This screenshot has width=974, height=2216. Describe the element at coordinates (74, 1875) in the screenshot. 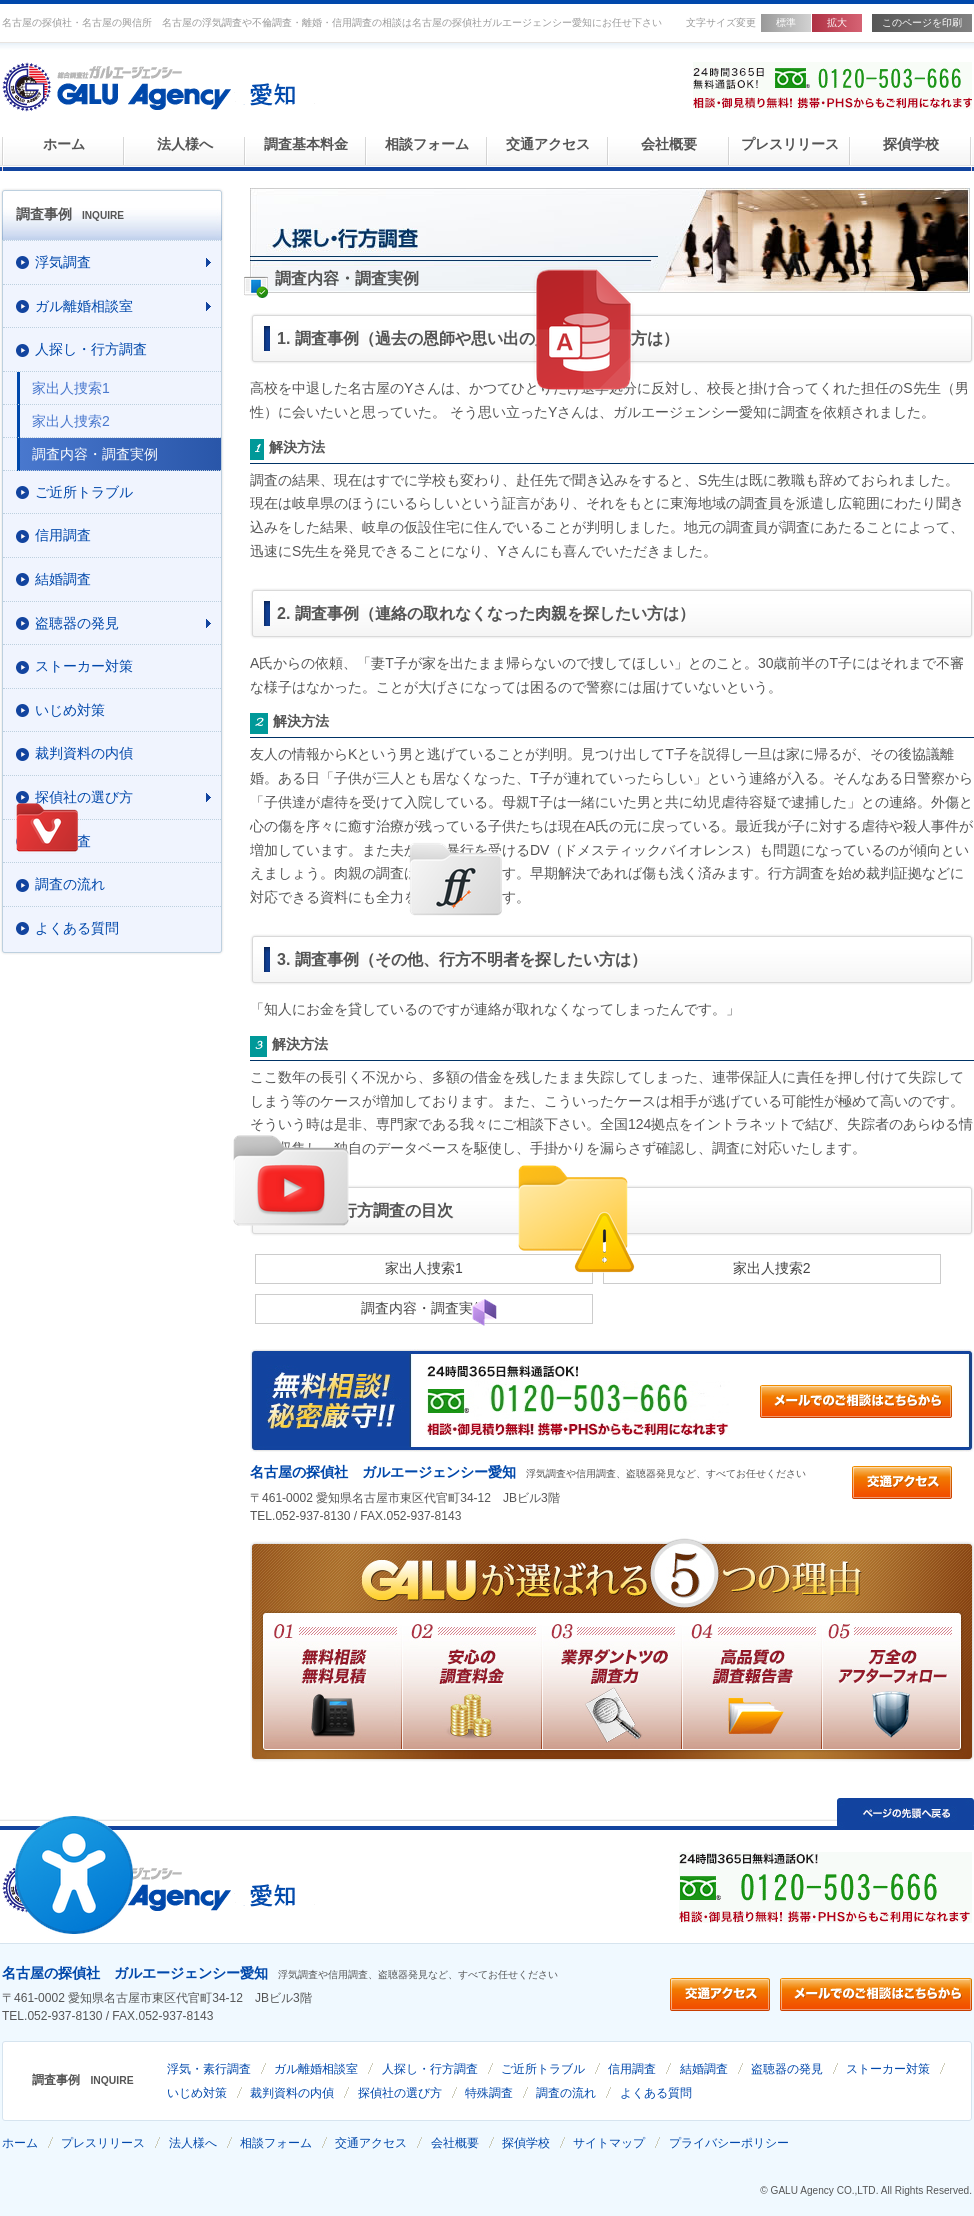

I see `access accessibility settings` at that location.